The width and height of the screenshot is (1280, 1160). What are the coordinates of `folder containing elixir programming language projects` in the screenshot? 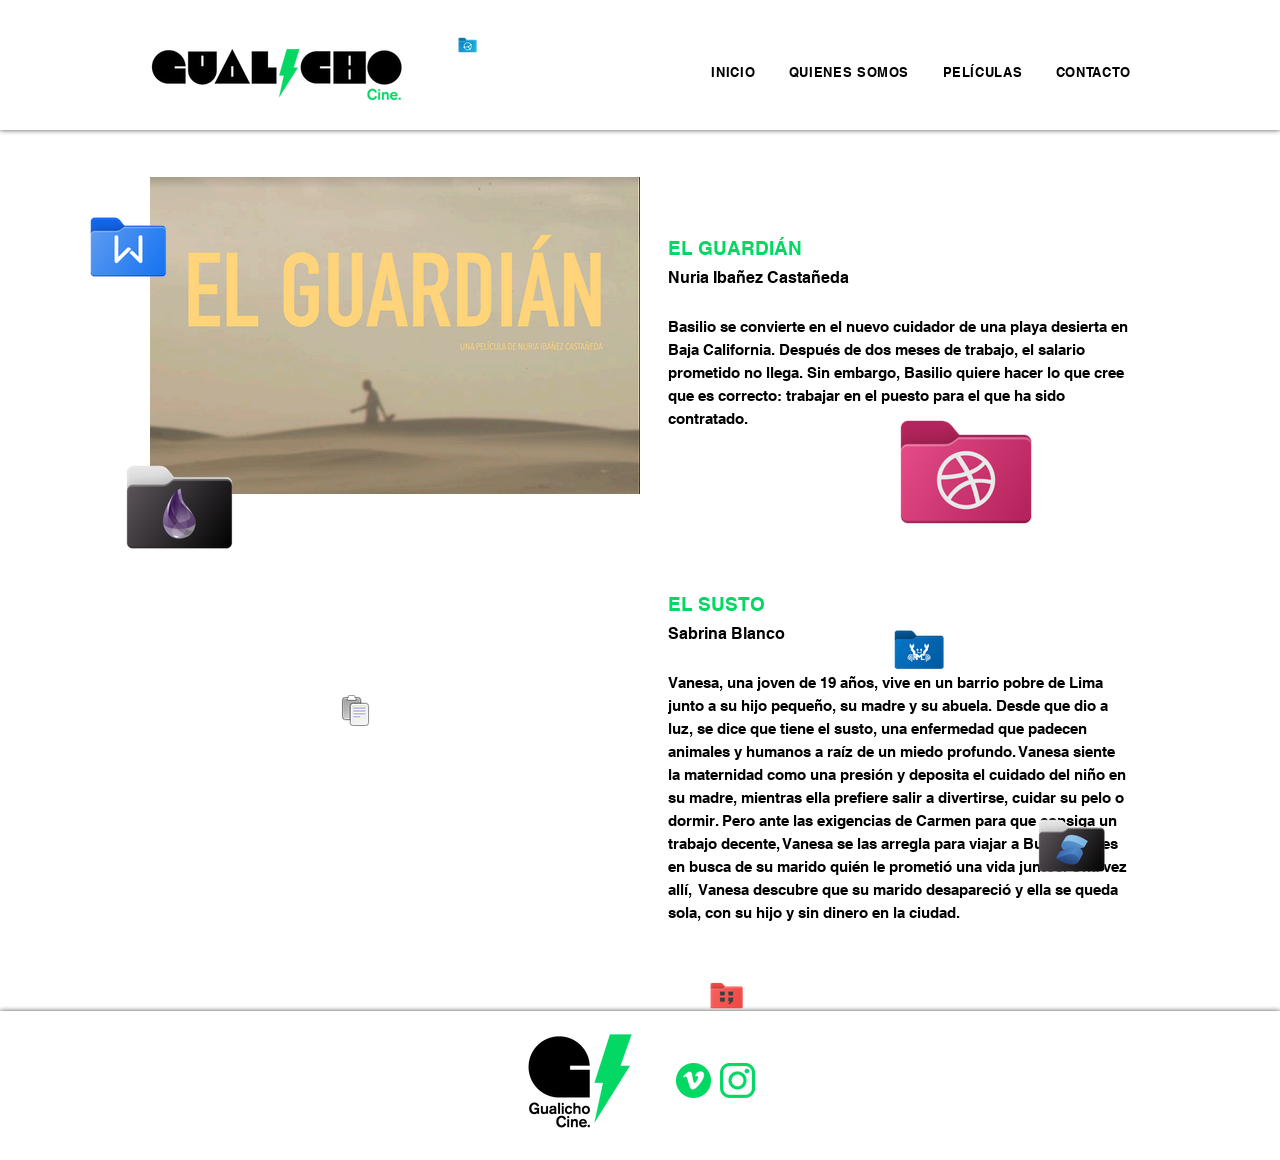 It's located at (179, 510).